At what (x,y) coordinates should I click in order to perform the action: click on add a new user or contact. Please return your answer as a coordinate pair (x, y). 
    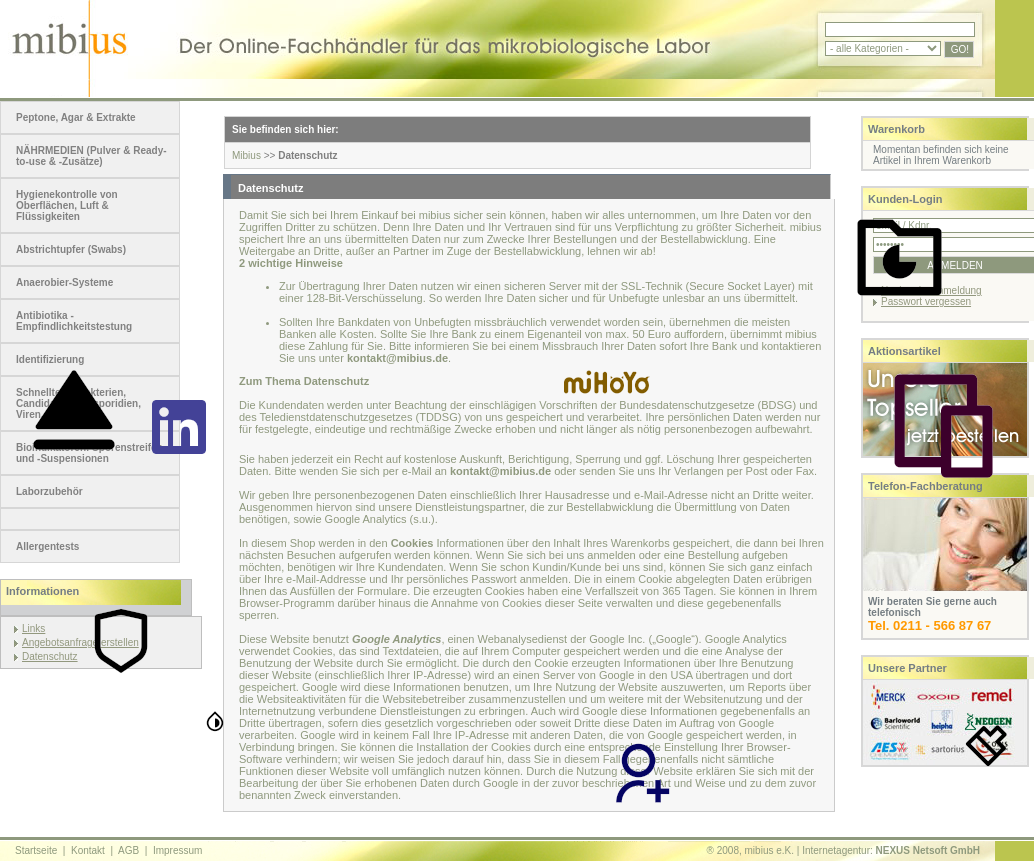
    Looking at the image, I should click on (638, 774).